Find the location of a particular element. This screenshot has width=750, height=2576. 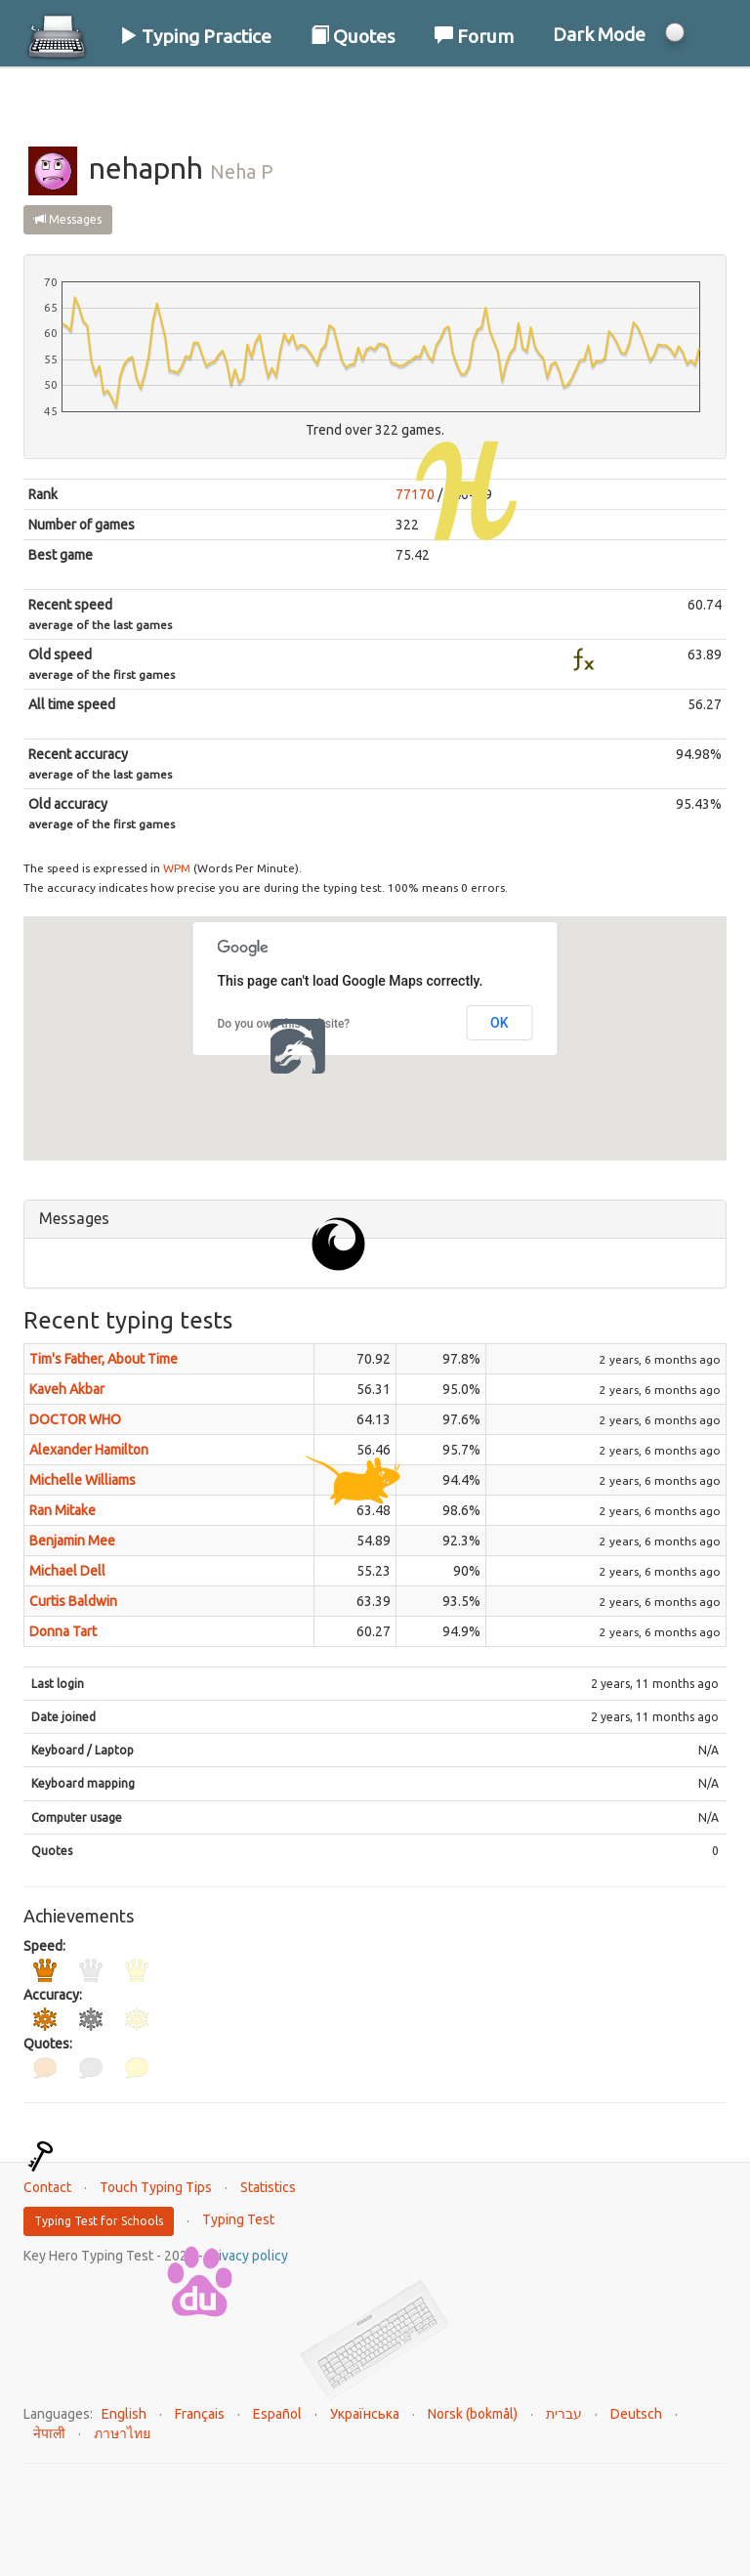

visit the Humble Bundle website or store is located at coordinates (466, 490).